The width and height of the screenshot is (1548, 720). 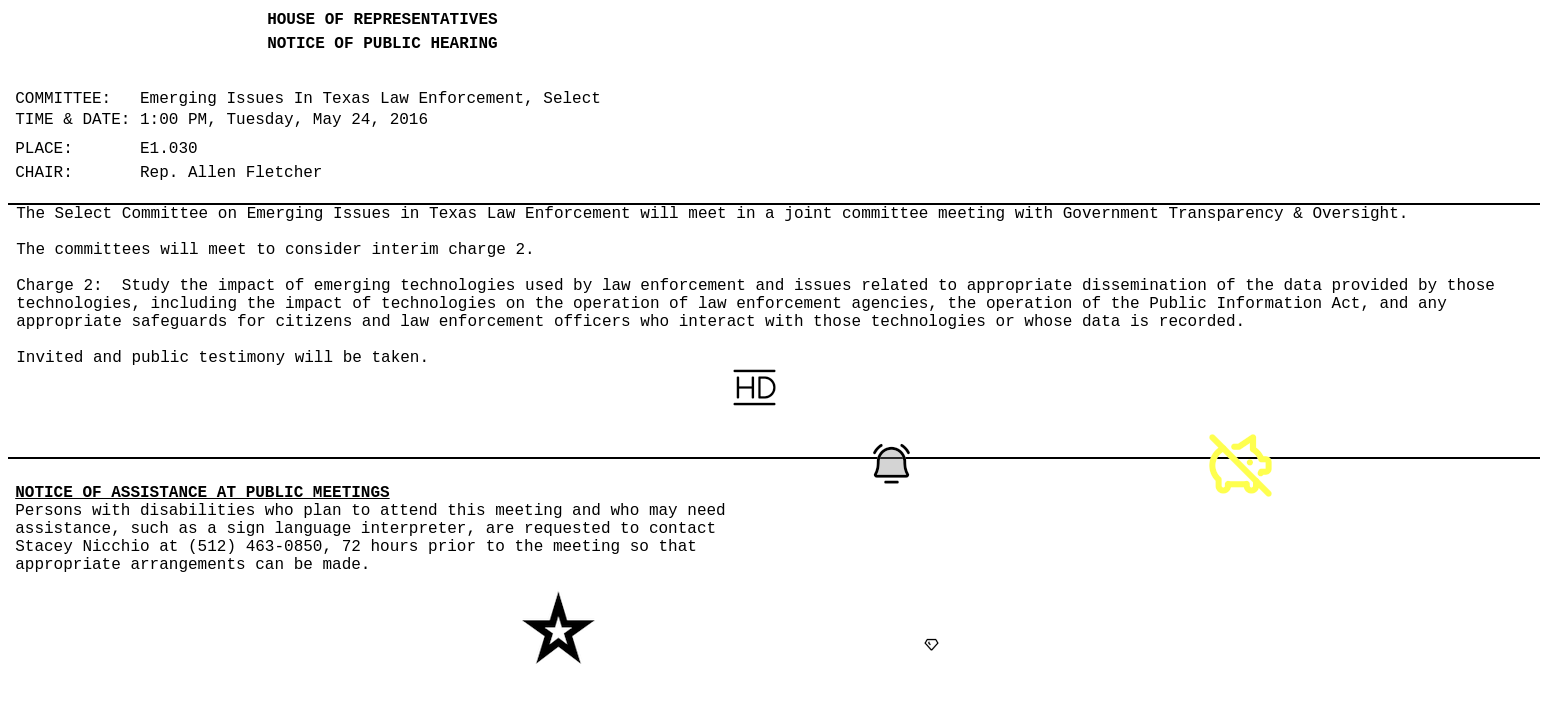 What do you see at coordinates (1240, 465) in the screenshot?
I see `disable piggy bank or savings feature` at bounding box center [1240, 465].